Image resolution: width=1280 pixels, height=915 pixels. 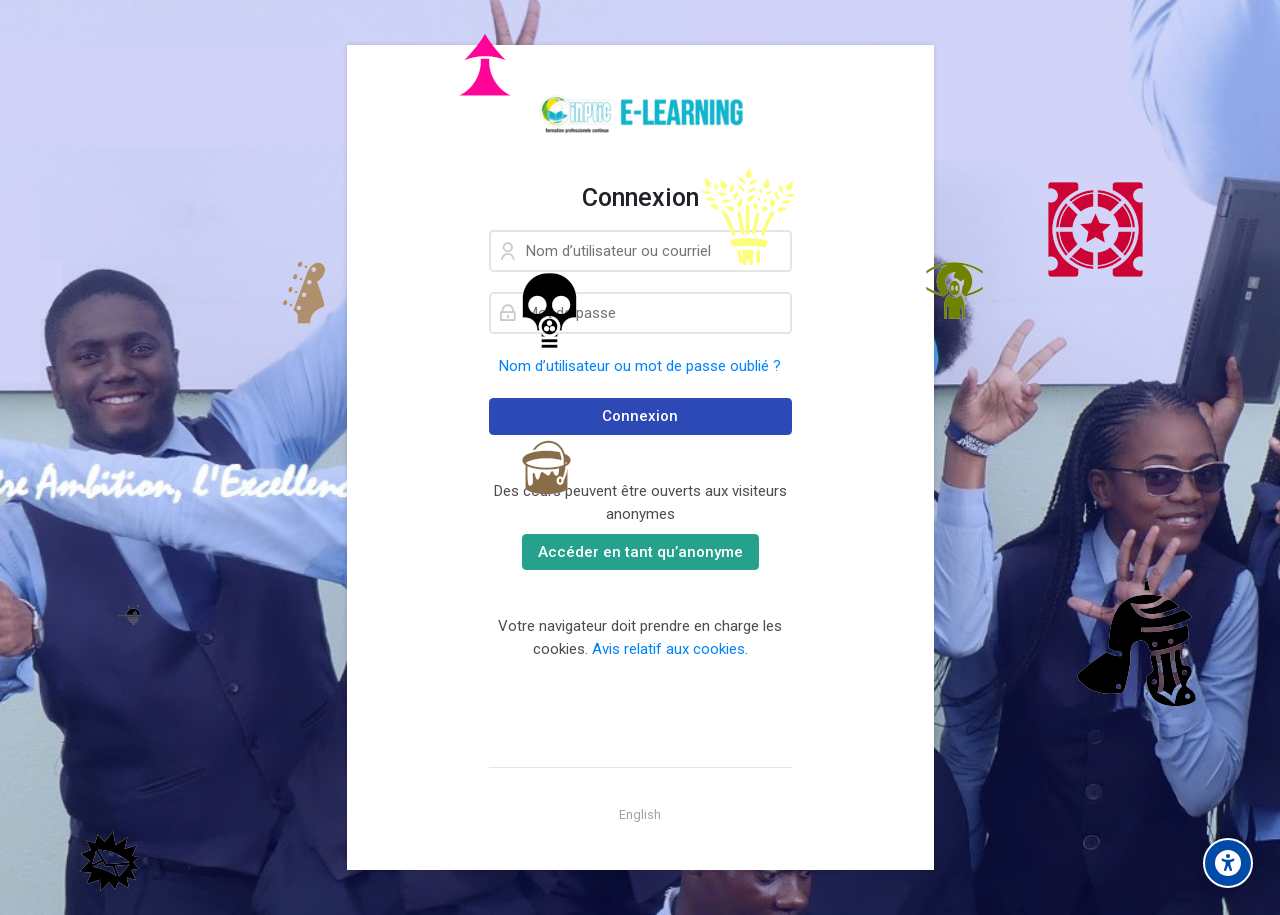 I want to click on view growth metrics or progress, so click(x=485, y=64).